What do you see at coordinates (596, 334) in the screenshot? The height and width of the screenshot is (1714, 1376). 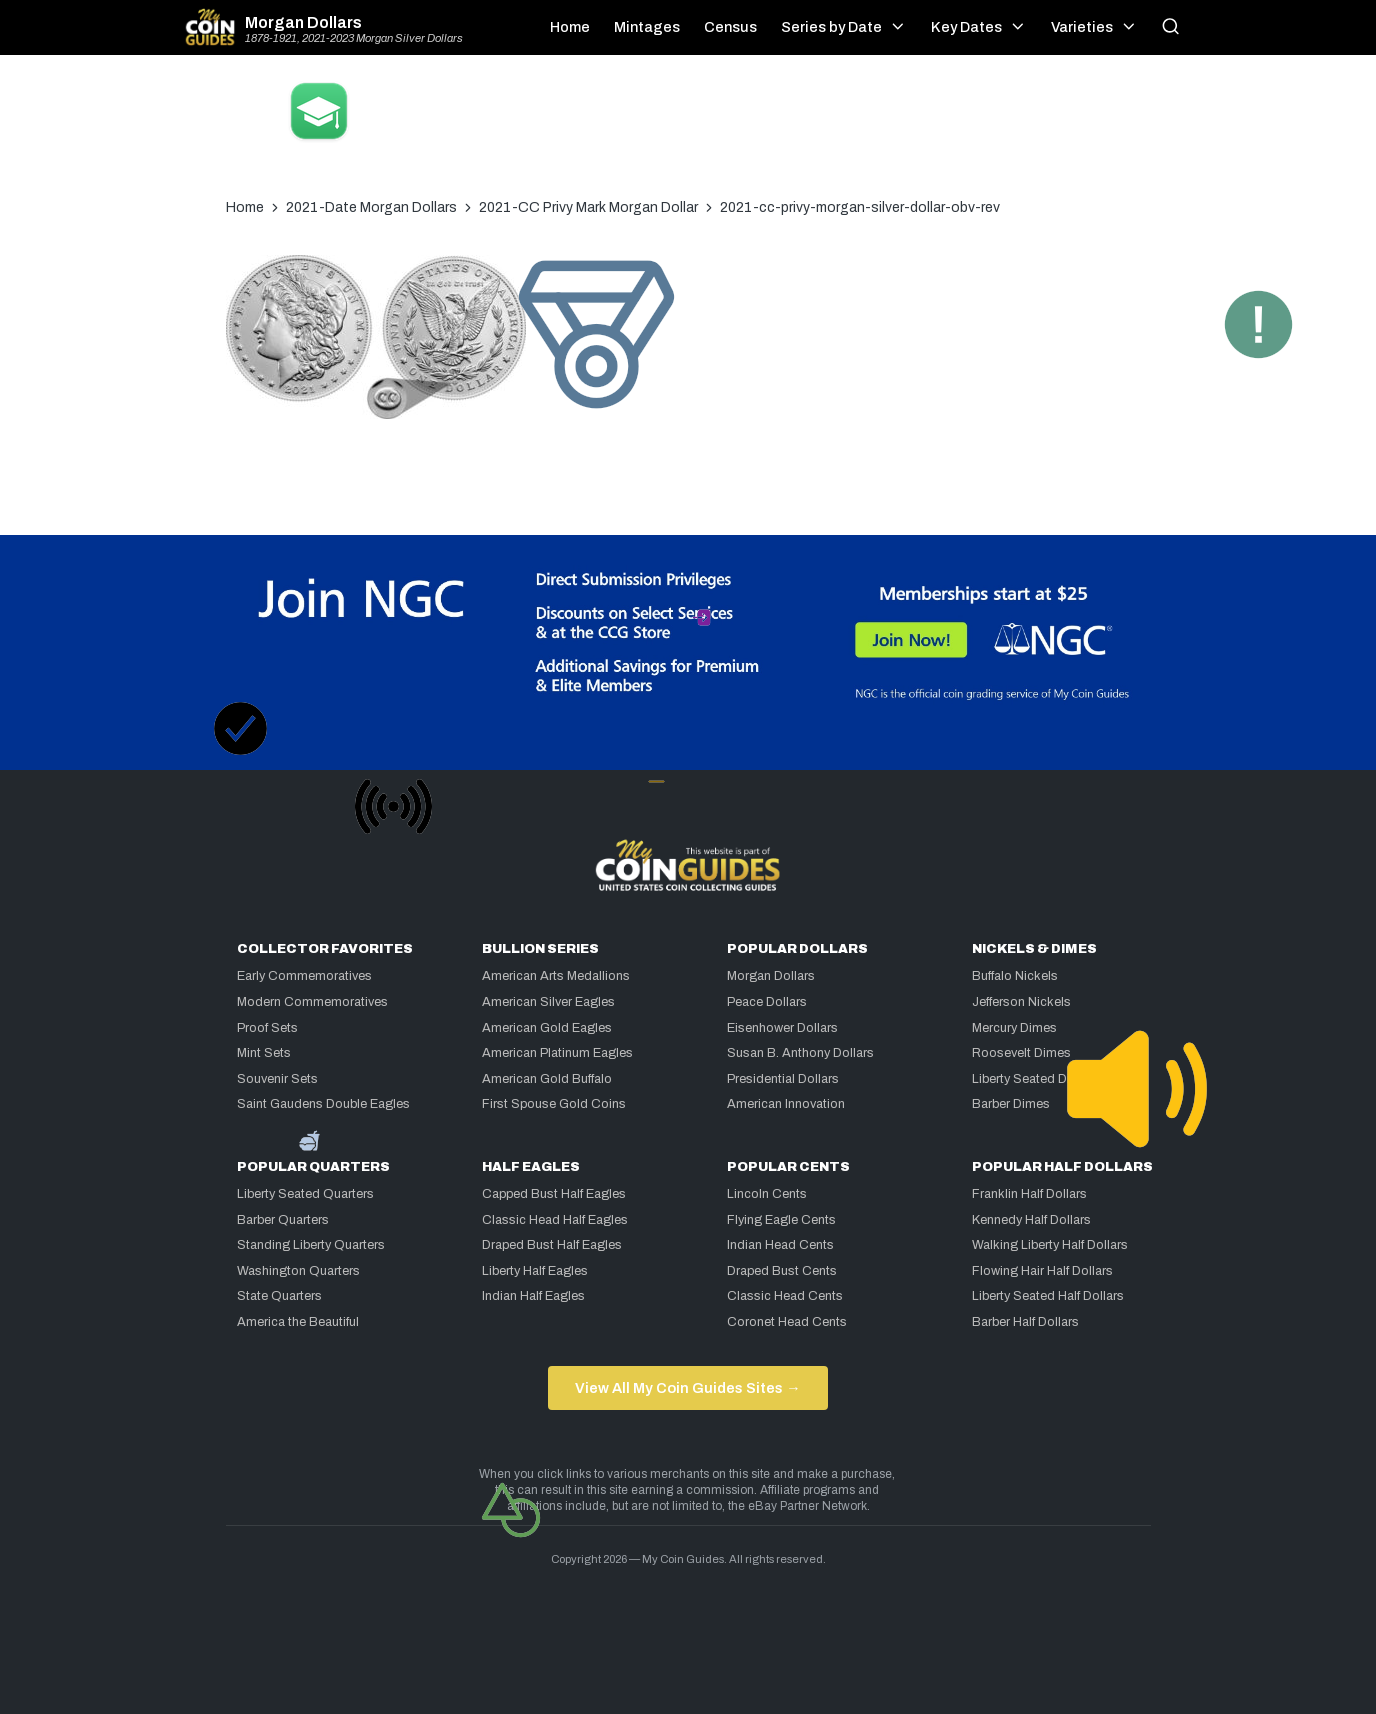 I see `view achievements or awards` at bounding box center [596, 334].